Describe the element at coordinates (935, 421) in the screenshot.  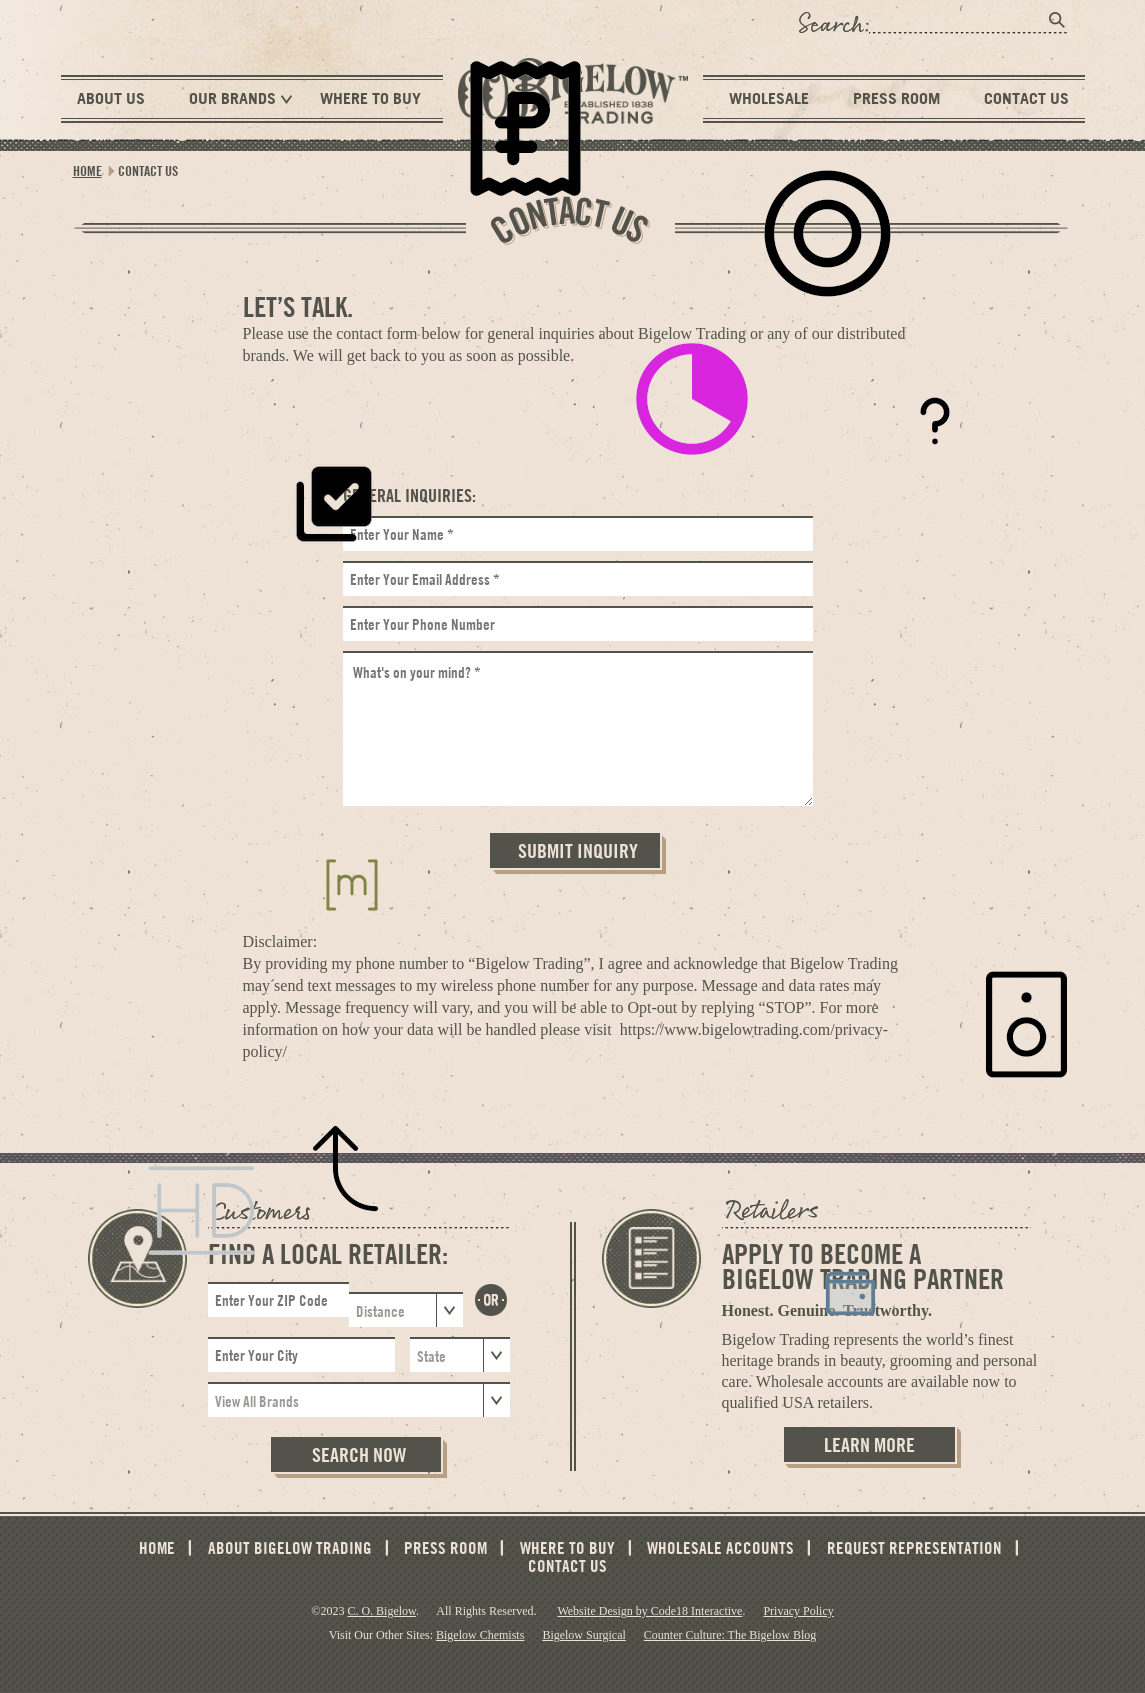
I see `access help or support` at that location.